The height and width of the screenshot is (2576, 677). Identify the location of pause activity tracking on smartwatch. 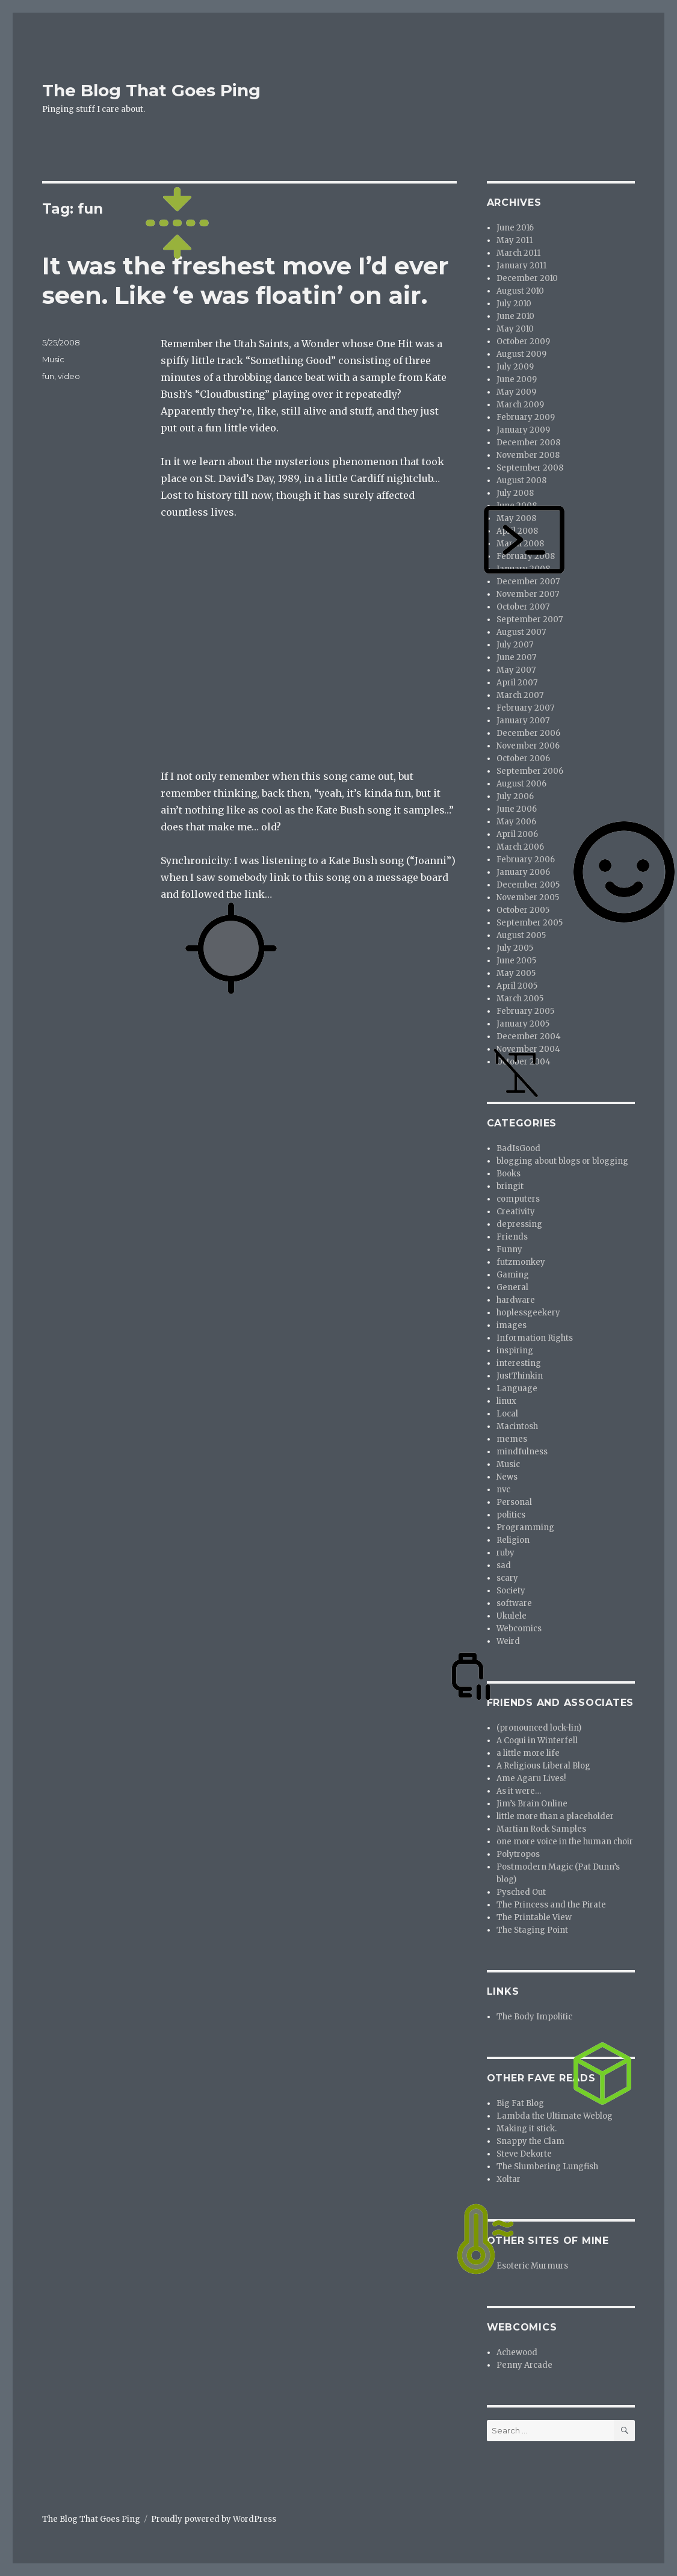
(468, 1675).